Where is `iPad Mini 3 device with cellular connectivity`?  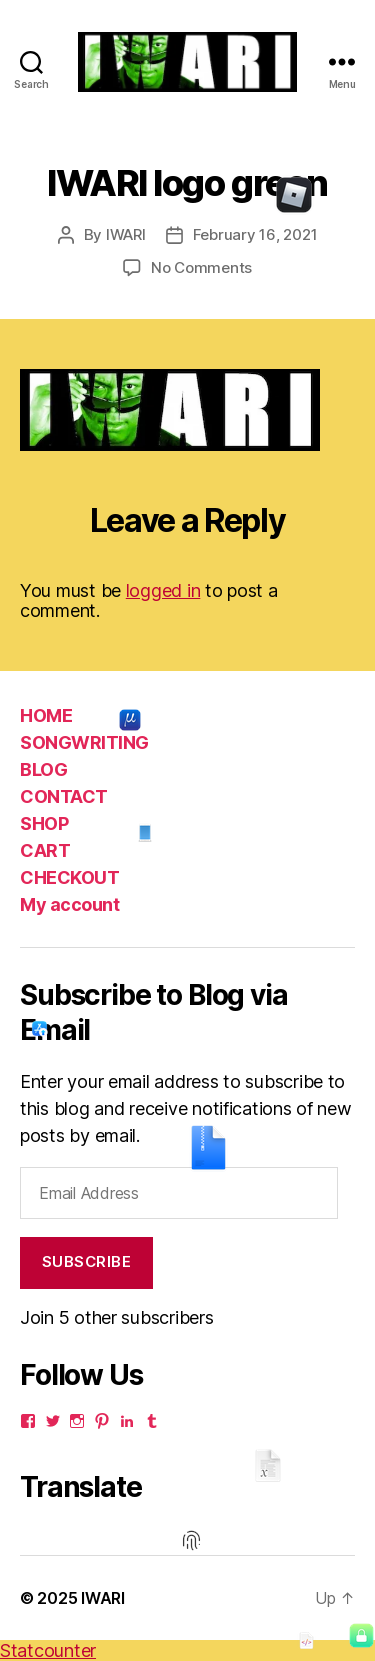 iPad Mini 3 device with cellular connectivity is located at coordinates (145, 831).